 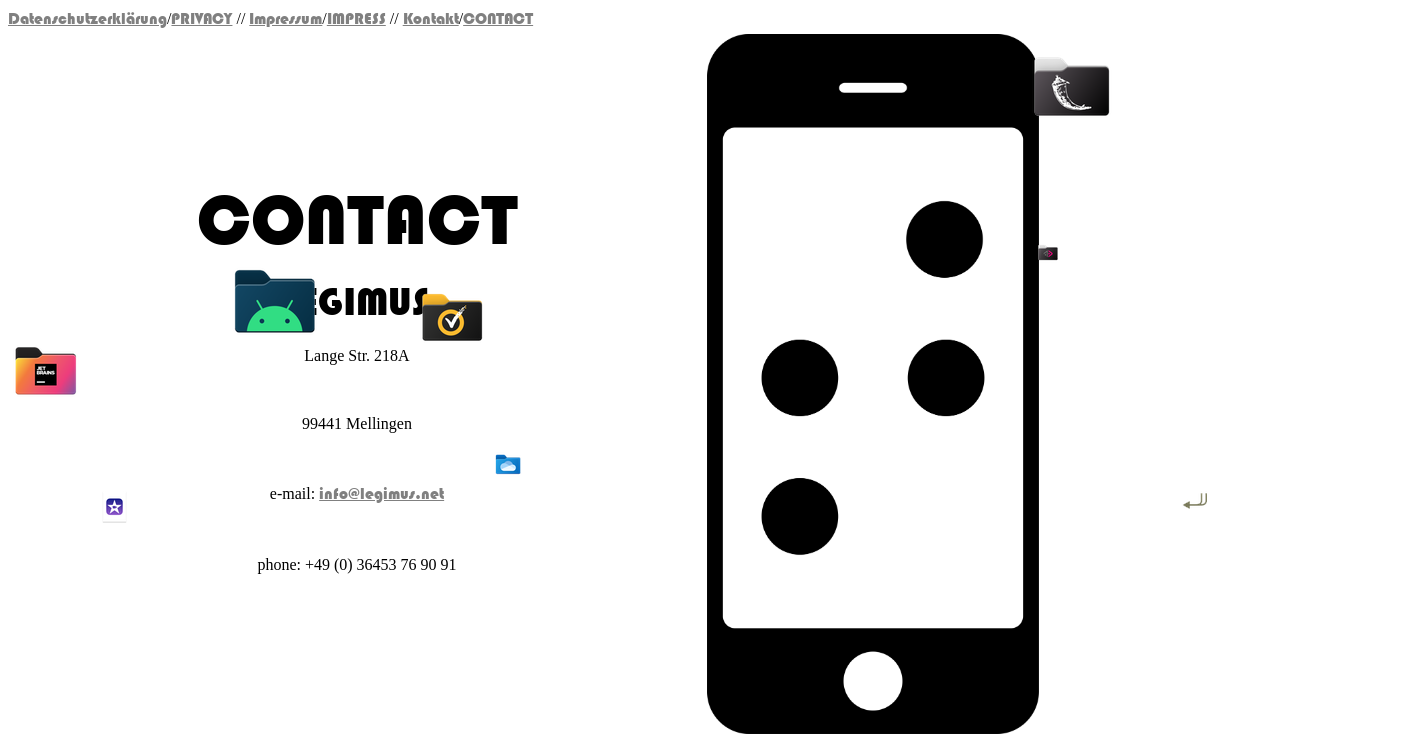 What do you see at coordinates (508, 465) in the screenshot?
I see `open OneDrive synced folder` at bounding box center [508, 465].